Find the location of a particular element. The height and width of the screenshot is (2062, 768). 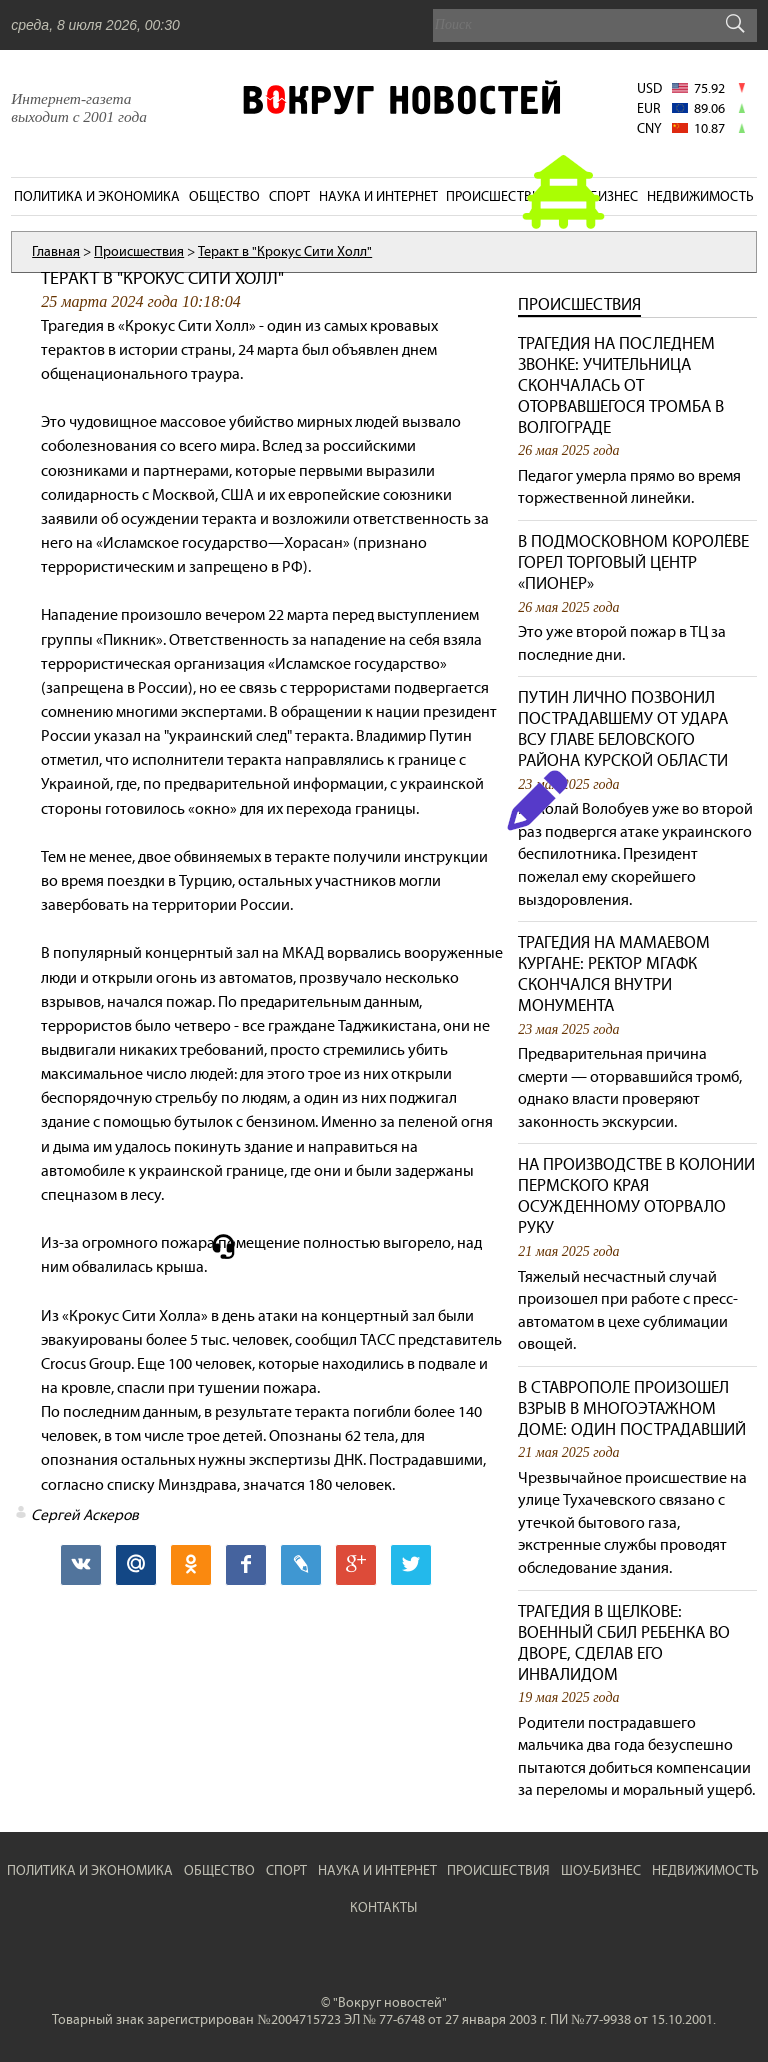

indicates a buddhist temple or vihara location is located at coordinates (563, 192).